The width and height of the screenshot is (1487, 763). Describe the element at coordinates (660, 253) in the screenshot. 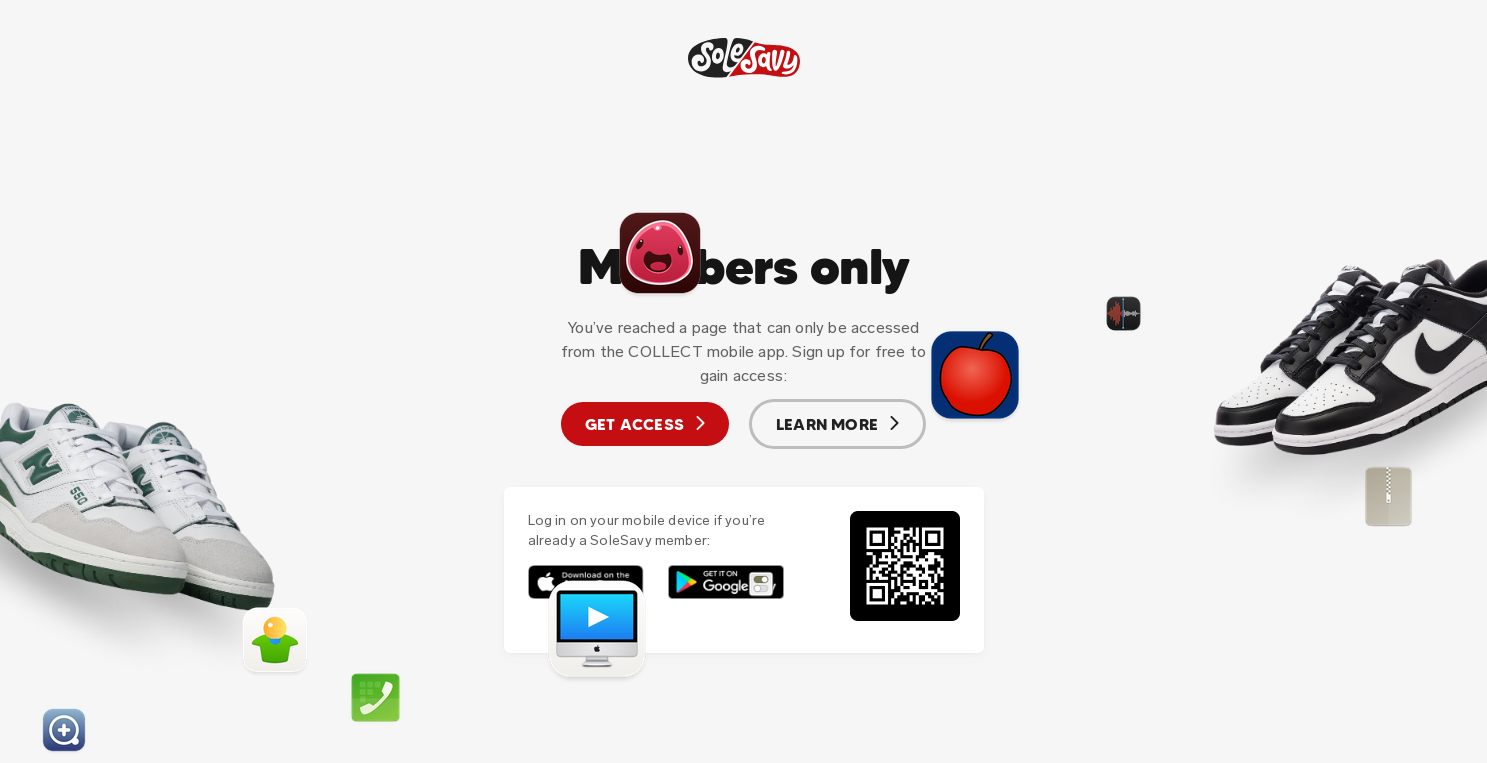

I see `launch slime rancher game` at that location.